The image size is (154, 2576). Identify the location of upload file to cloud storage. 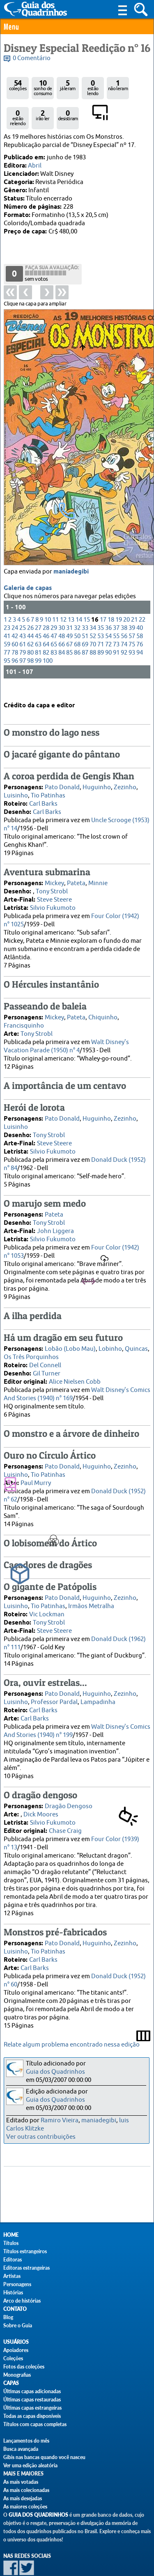
(104, 1259).